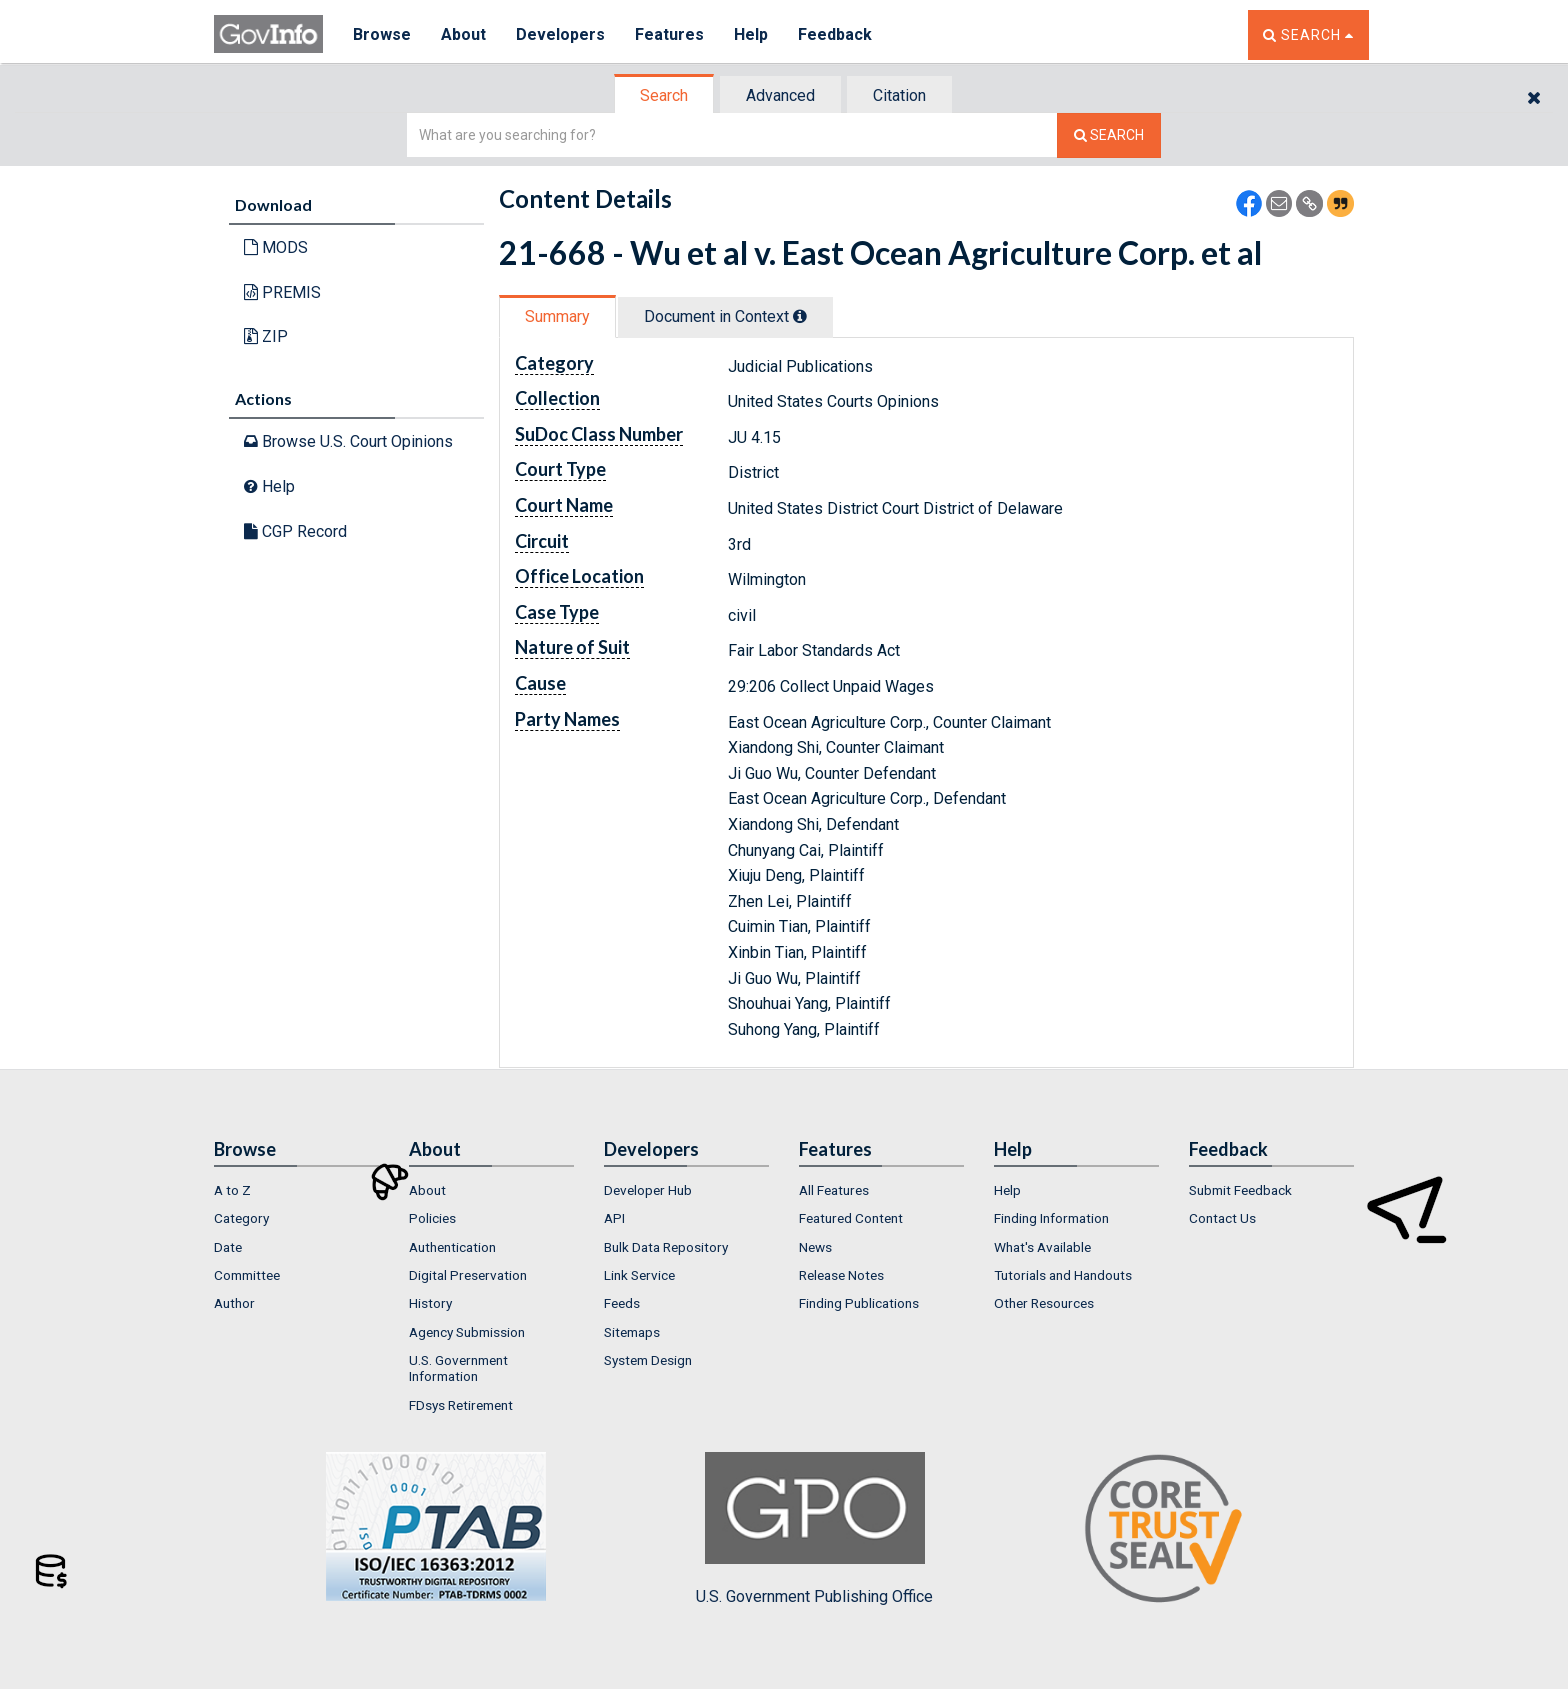 This screenshot has height=1689, width=1568. What do you see at coordinates (50, 1570) in the screenshot?
I see `view database pricing or costs` at bounding box center [50, 1570].